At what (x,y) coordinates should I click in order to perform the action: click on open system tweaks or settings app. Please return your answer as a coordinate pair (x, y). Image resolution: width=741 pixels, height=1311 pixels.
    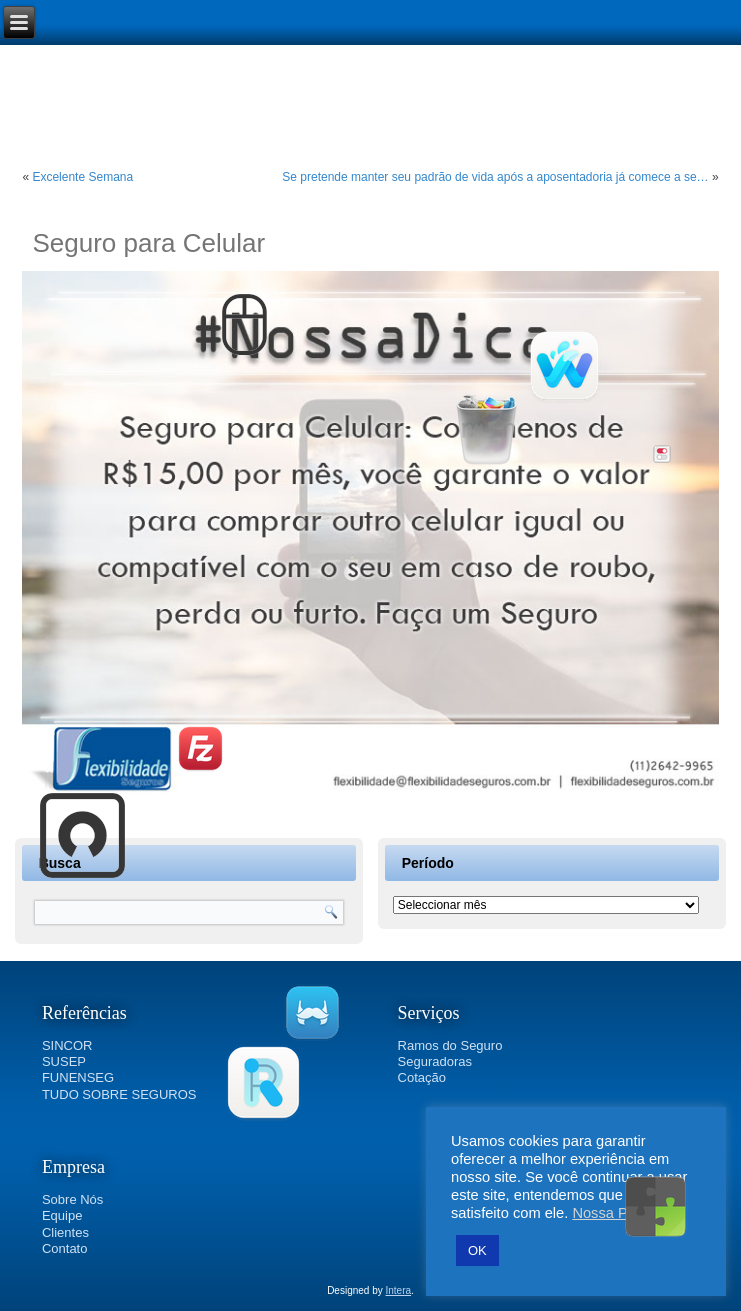
    Looking at the image, I should click on (662, 454).